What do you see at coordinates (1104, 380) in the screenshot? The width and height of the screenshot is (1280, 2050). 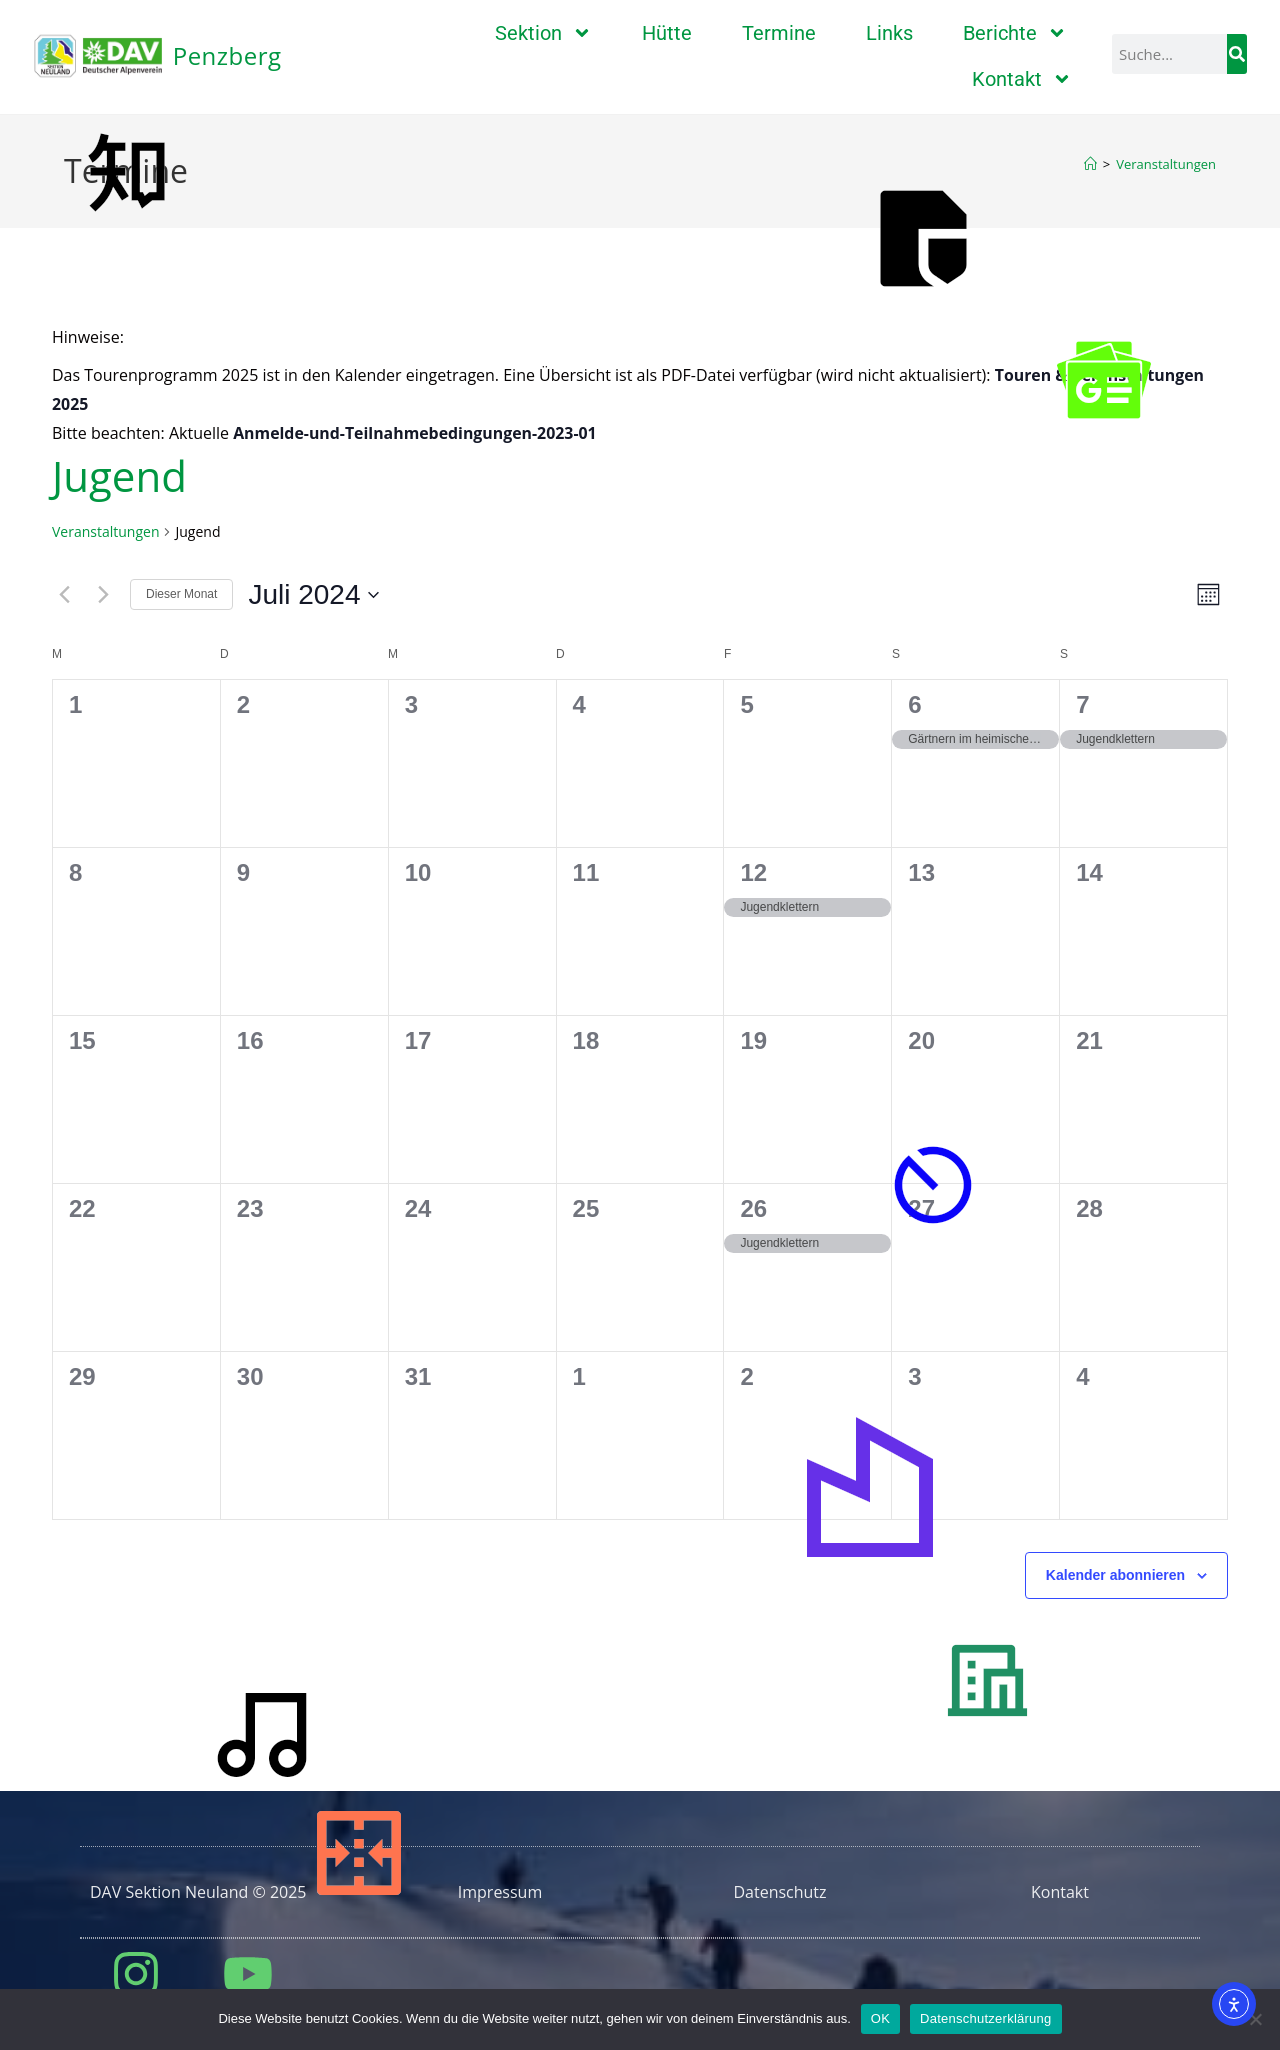 I see `open Google News app` at bounding box center [1104, 380].